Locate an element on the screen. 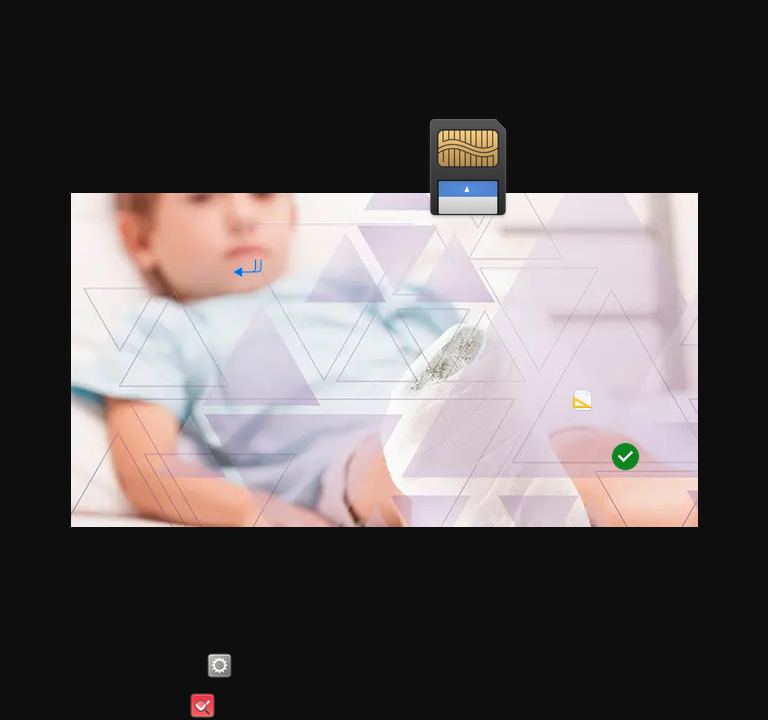  reply to all recipients of an email is located at coordinates (247, 266).